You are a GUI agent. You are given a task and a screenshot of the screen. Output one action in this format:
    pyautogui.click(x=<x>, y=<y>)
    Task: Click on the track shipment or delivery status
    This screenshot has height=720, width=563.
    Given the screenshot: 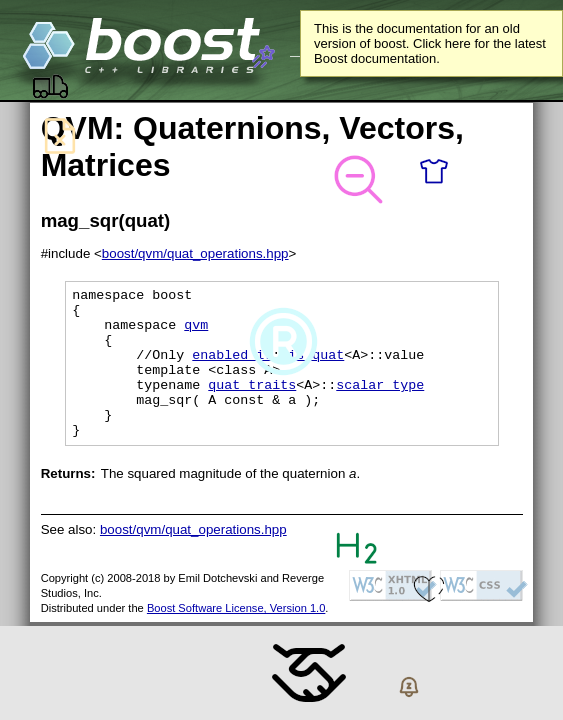 What is the action you would take?
    pyautogui.click(x=50, y=86)
    